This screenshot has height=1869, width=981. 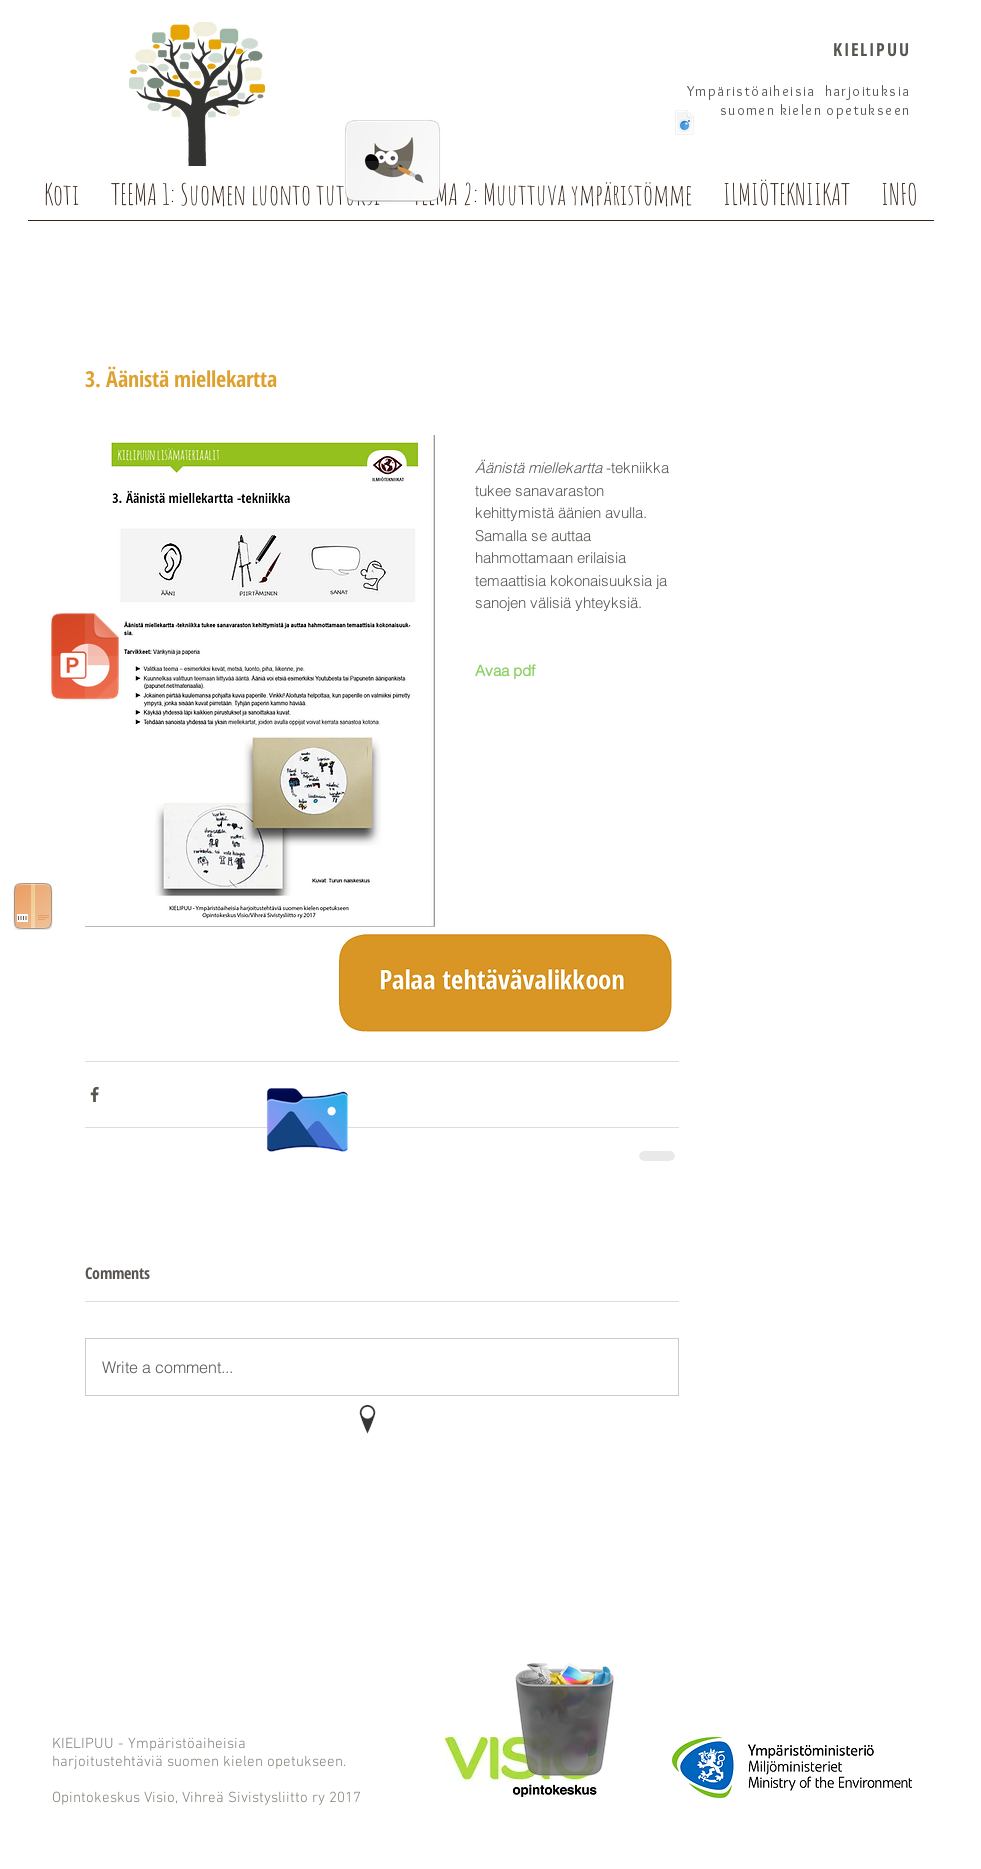 I want to click on open panorama photos folder, so click(x=307, y=1122).